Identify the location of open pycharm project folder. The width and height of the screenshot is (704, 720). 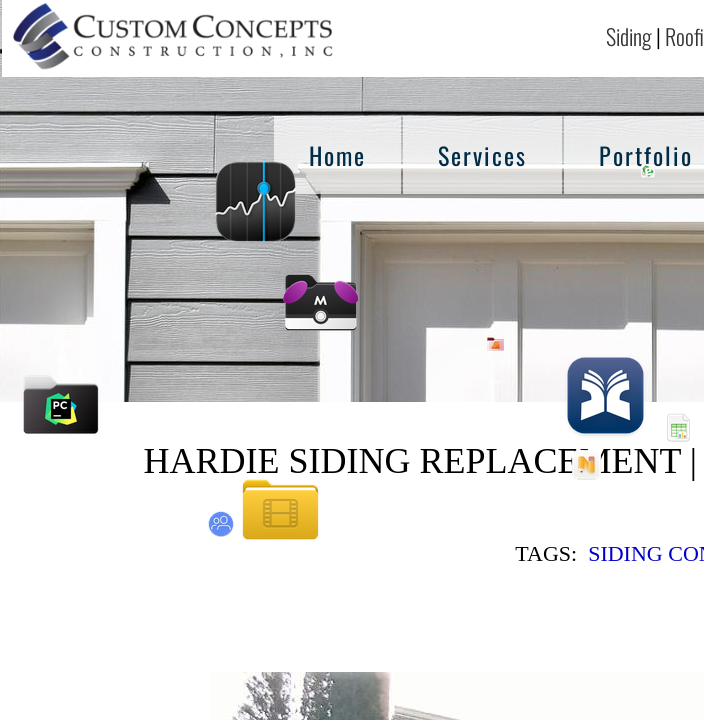
(60, 406).